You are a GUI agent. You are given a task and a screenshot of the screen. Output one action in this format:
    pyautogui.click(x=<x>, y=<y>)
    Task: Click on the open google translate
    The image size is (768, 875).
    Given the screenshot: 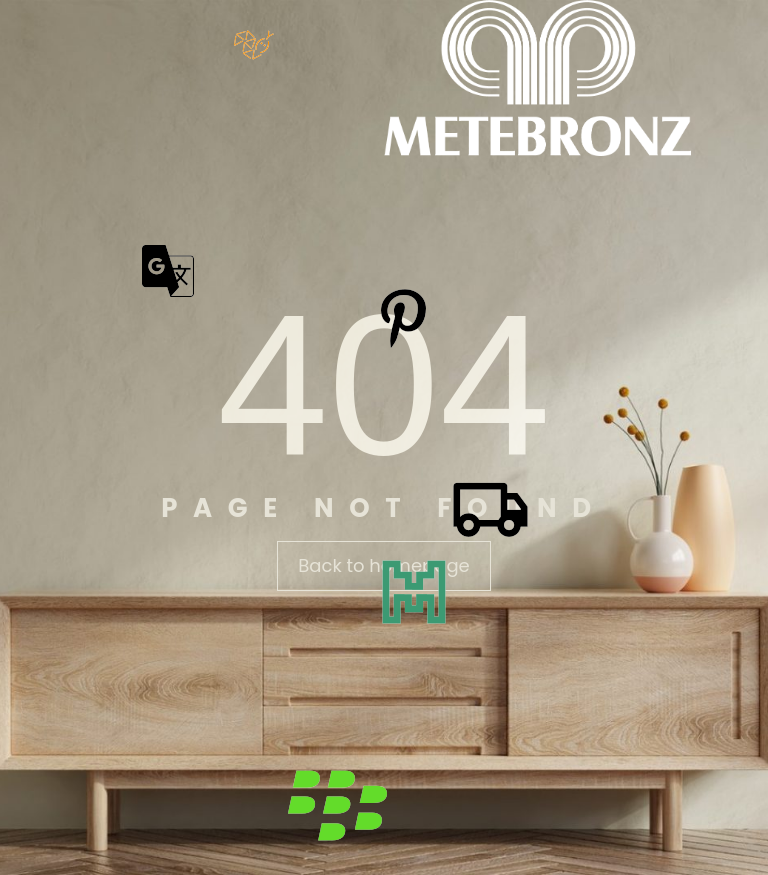 What is the action you would take?
    pyautogui.click(x=168, y=271)
    